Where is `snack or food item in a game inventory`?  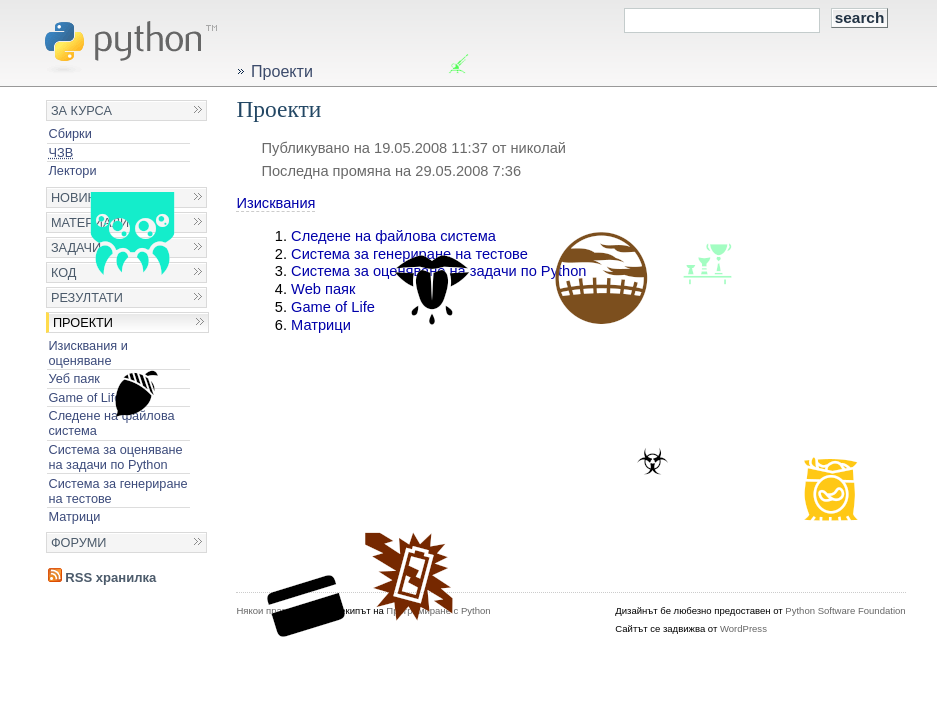 snack or food item in a game inventory is located at coordinates (831, 489).